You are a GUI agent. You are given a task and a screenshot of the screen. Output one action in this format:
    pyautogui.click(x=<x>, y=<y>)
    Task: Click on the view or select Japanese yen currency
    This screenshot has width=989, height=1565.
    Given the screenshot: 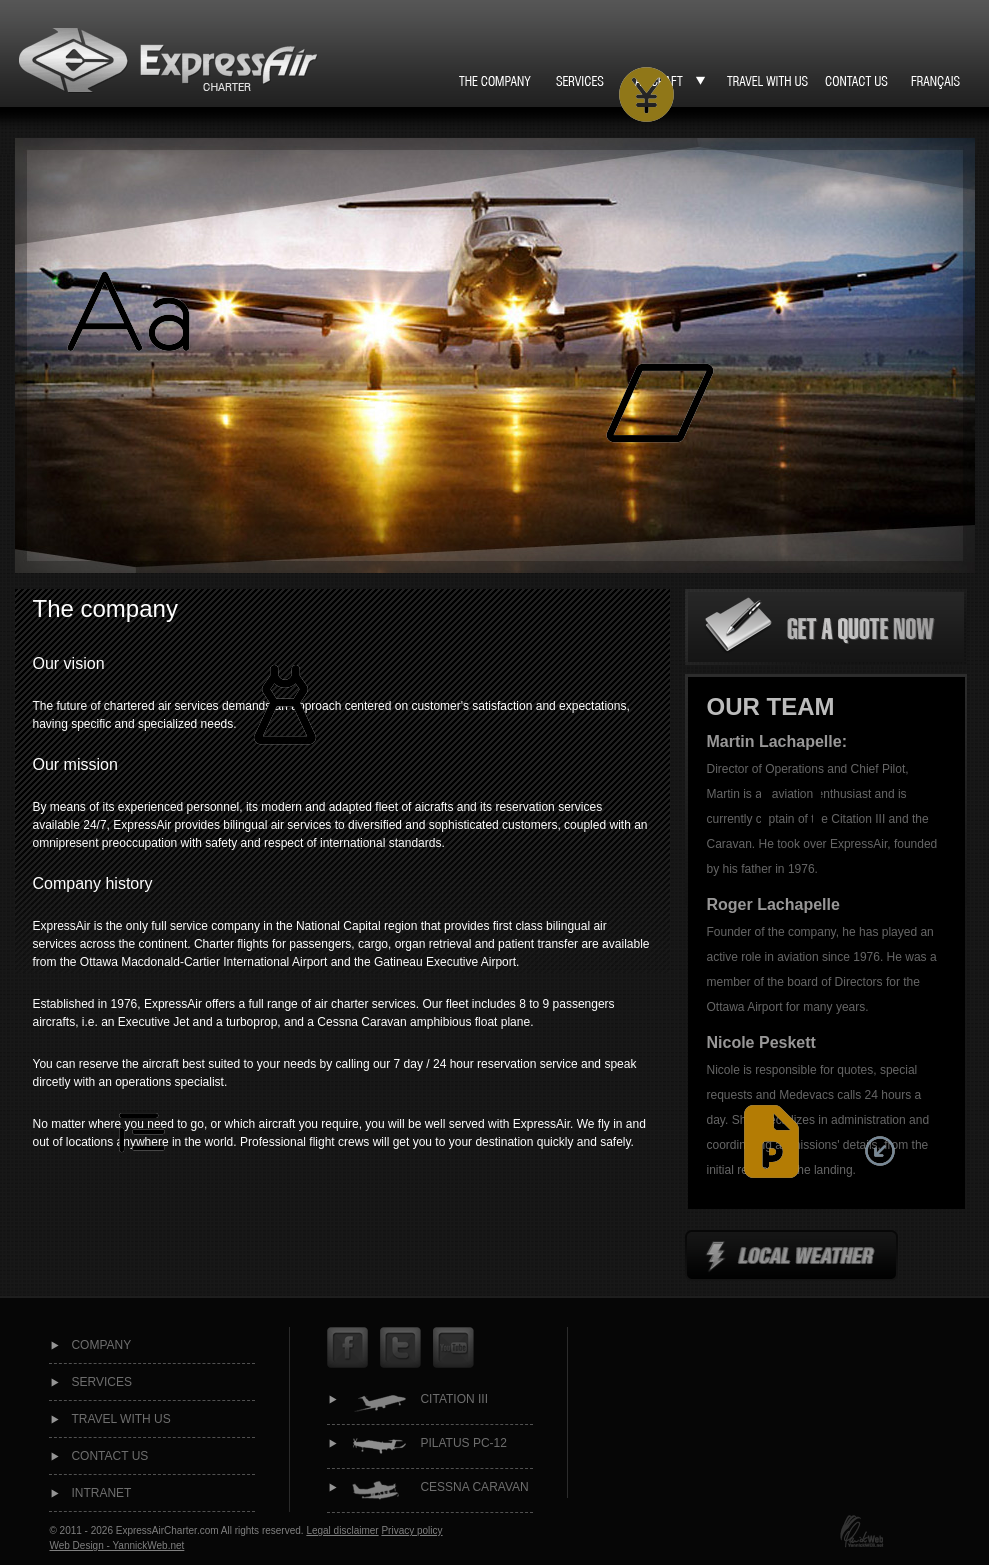 What is the action you would take?
    pyautogui.click(x=646, y=94)
    